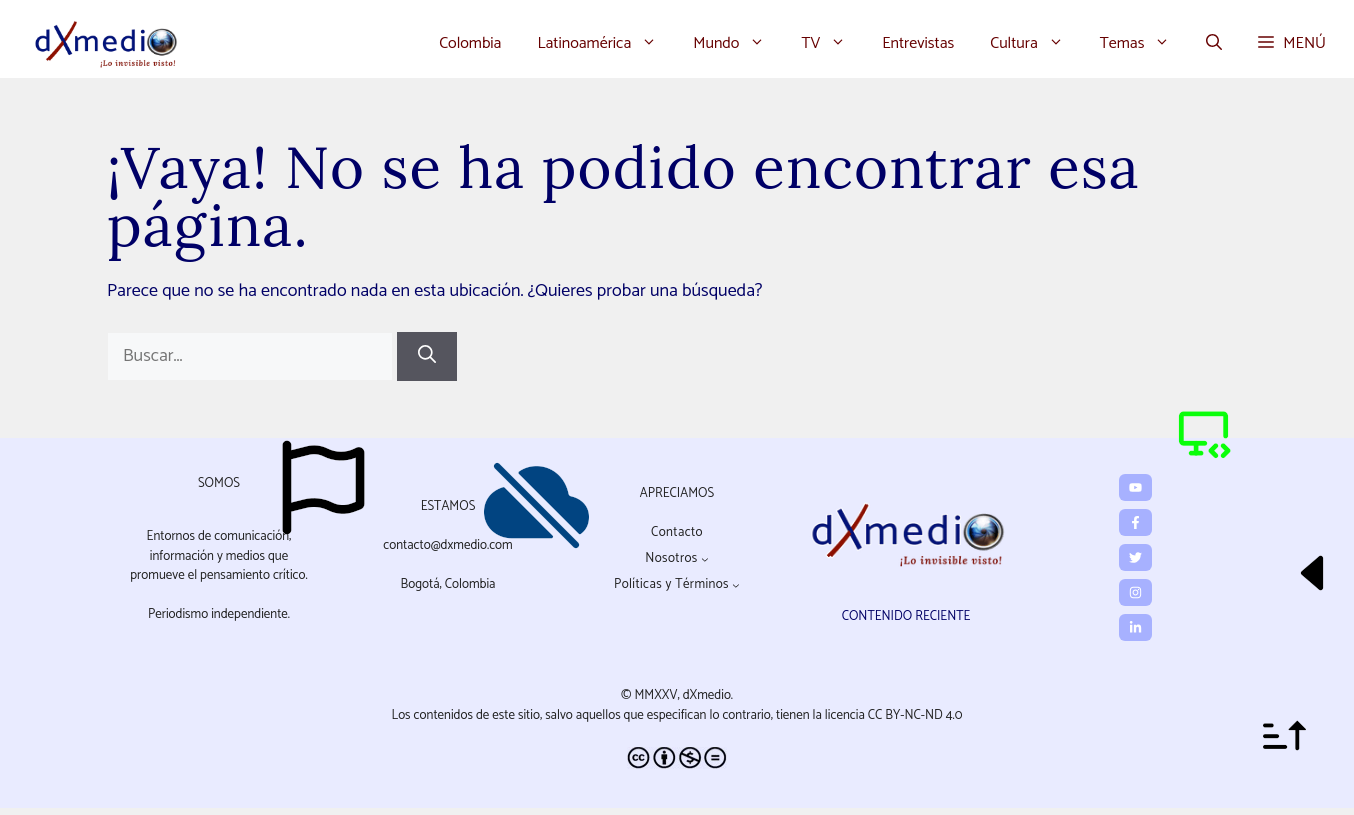 Image resolution: width=1354 pixels, height=815 pixels. I want to click on sort items in ascending order, so click(1284, 735).